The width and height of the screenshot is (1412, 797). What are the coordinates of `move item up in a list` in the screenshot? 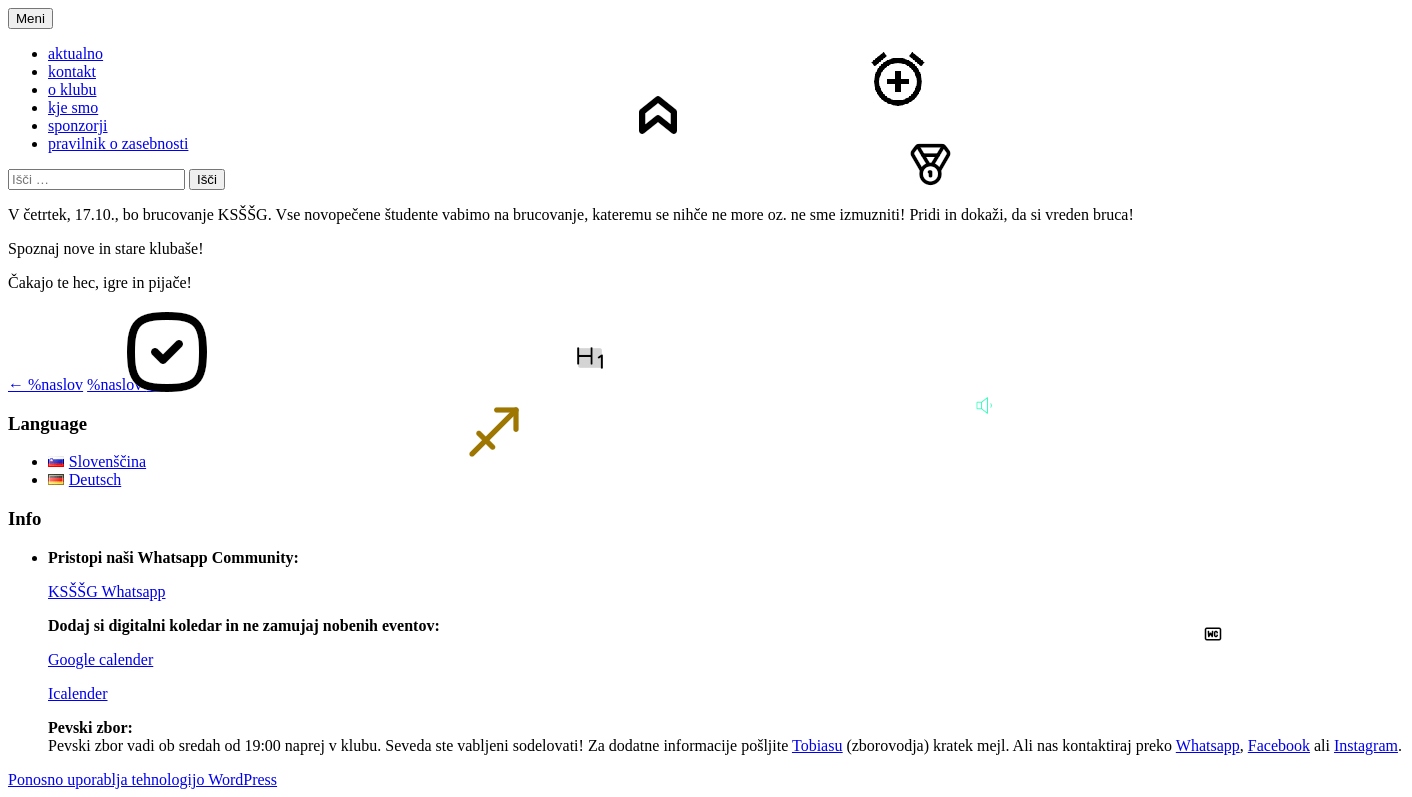 It's located at (658, 115).